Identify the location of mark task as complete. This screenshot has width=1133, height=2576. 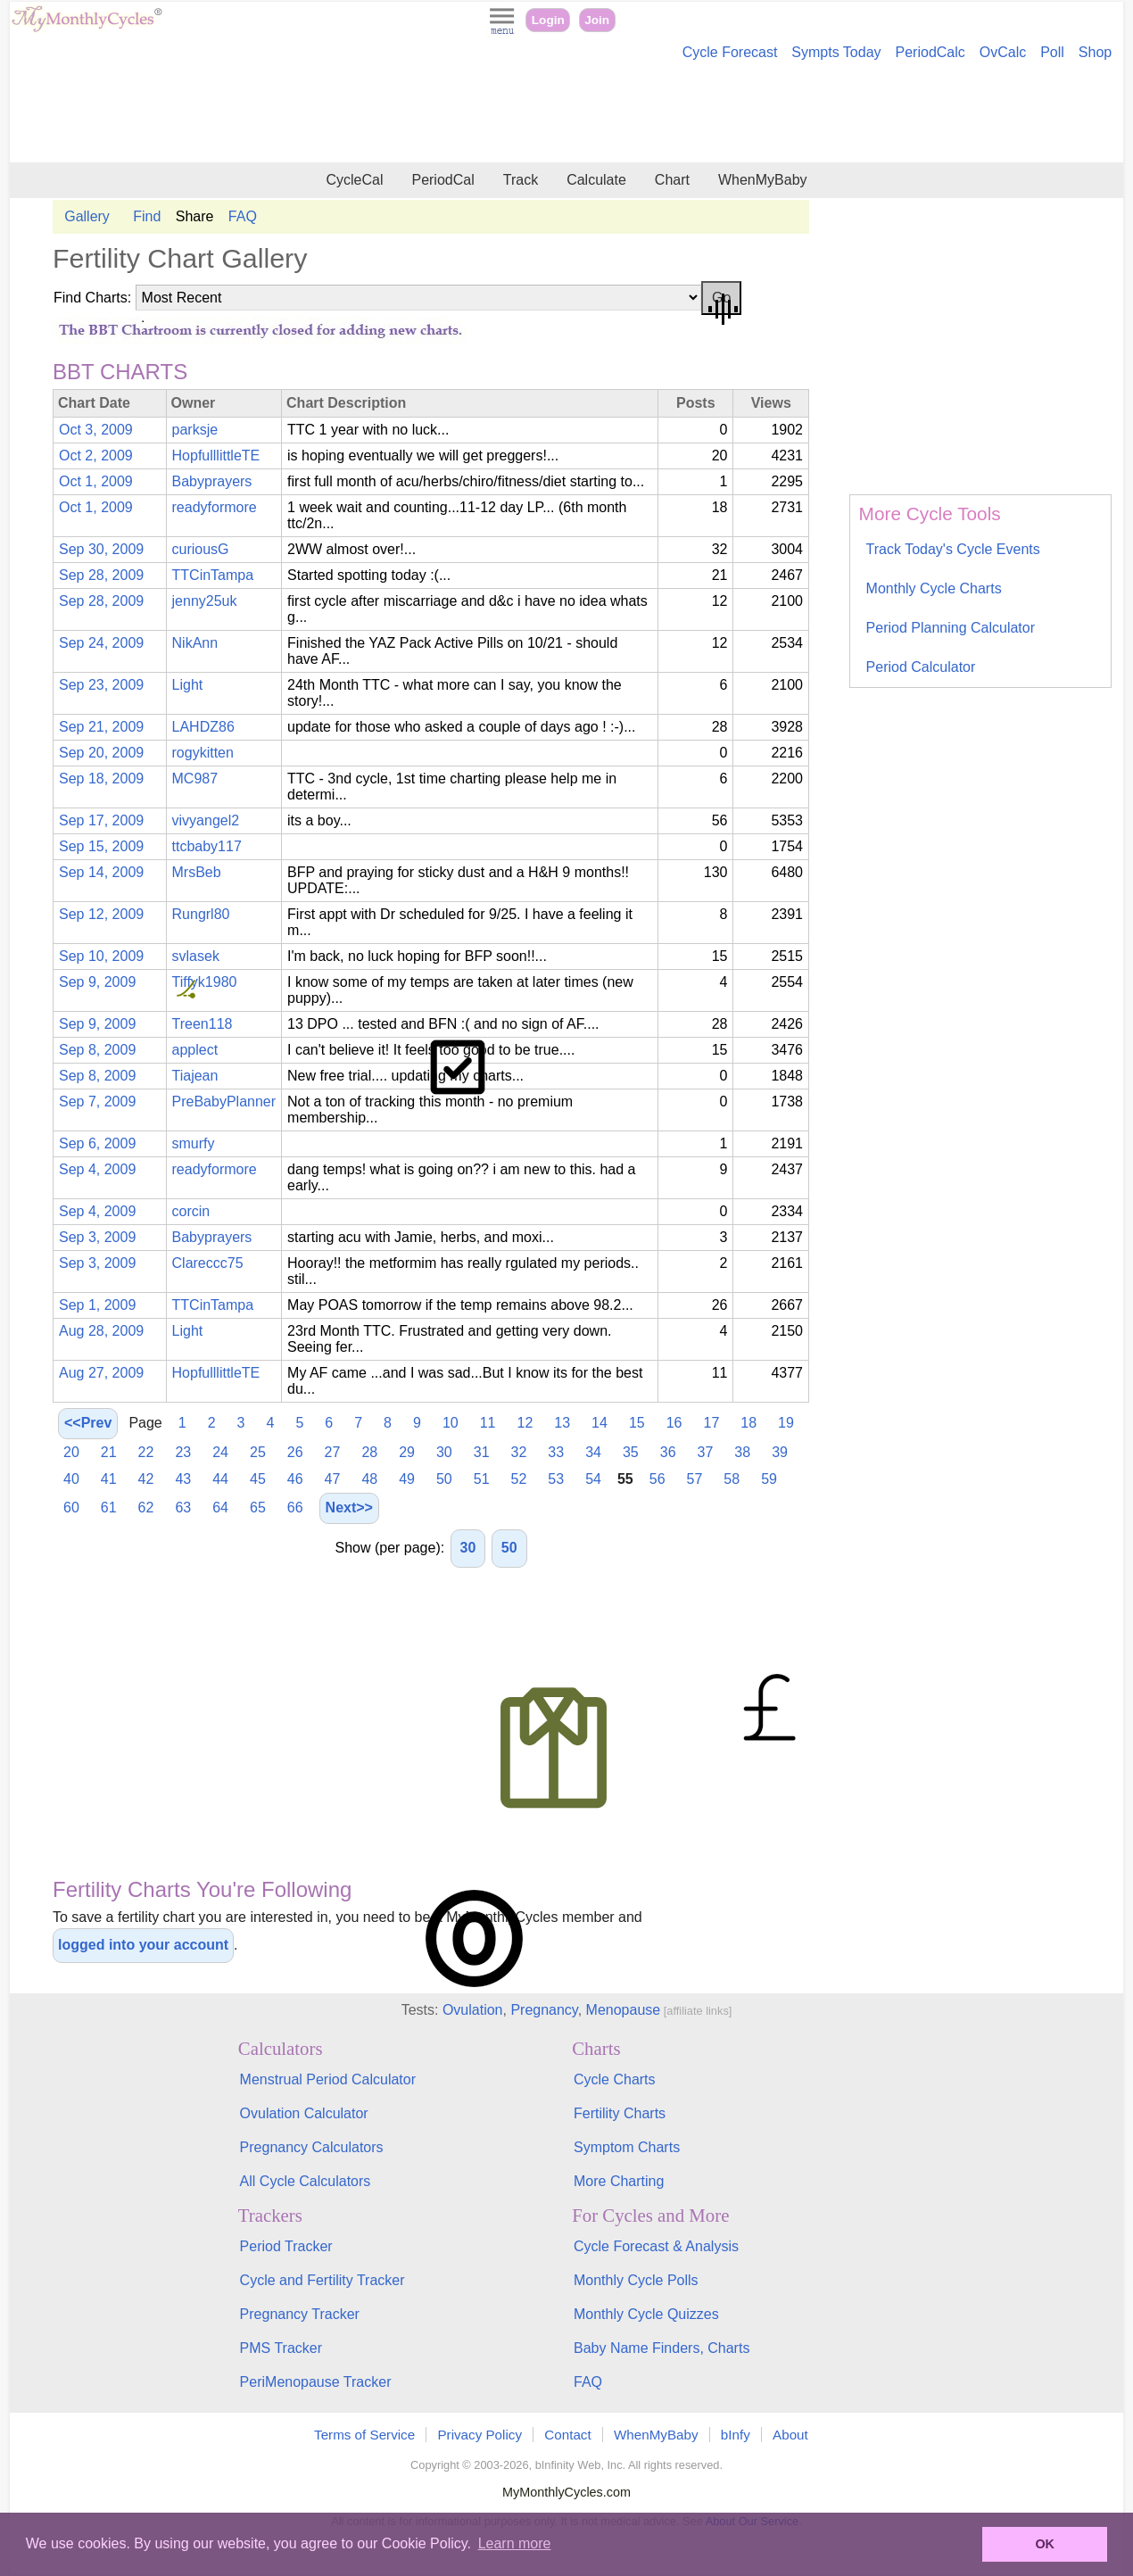
(458, 1067).